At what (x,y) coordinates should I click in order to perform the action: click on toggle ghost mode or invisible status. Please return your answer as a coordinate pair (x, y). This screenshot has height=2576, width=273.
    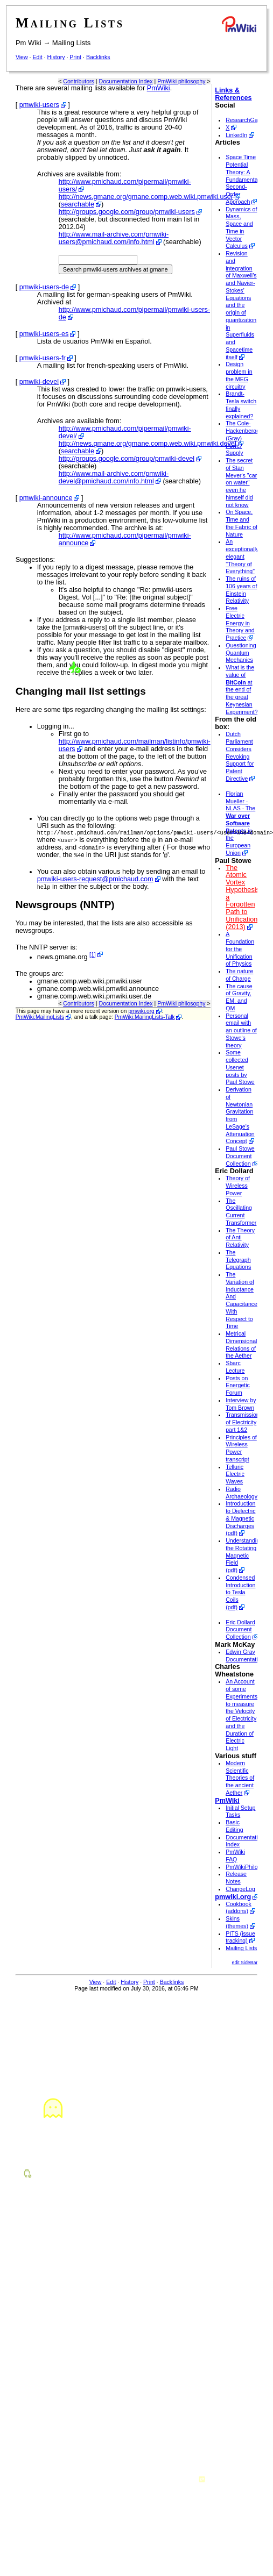
    Looking at the image, I should click on (53, 2108).